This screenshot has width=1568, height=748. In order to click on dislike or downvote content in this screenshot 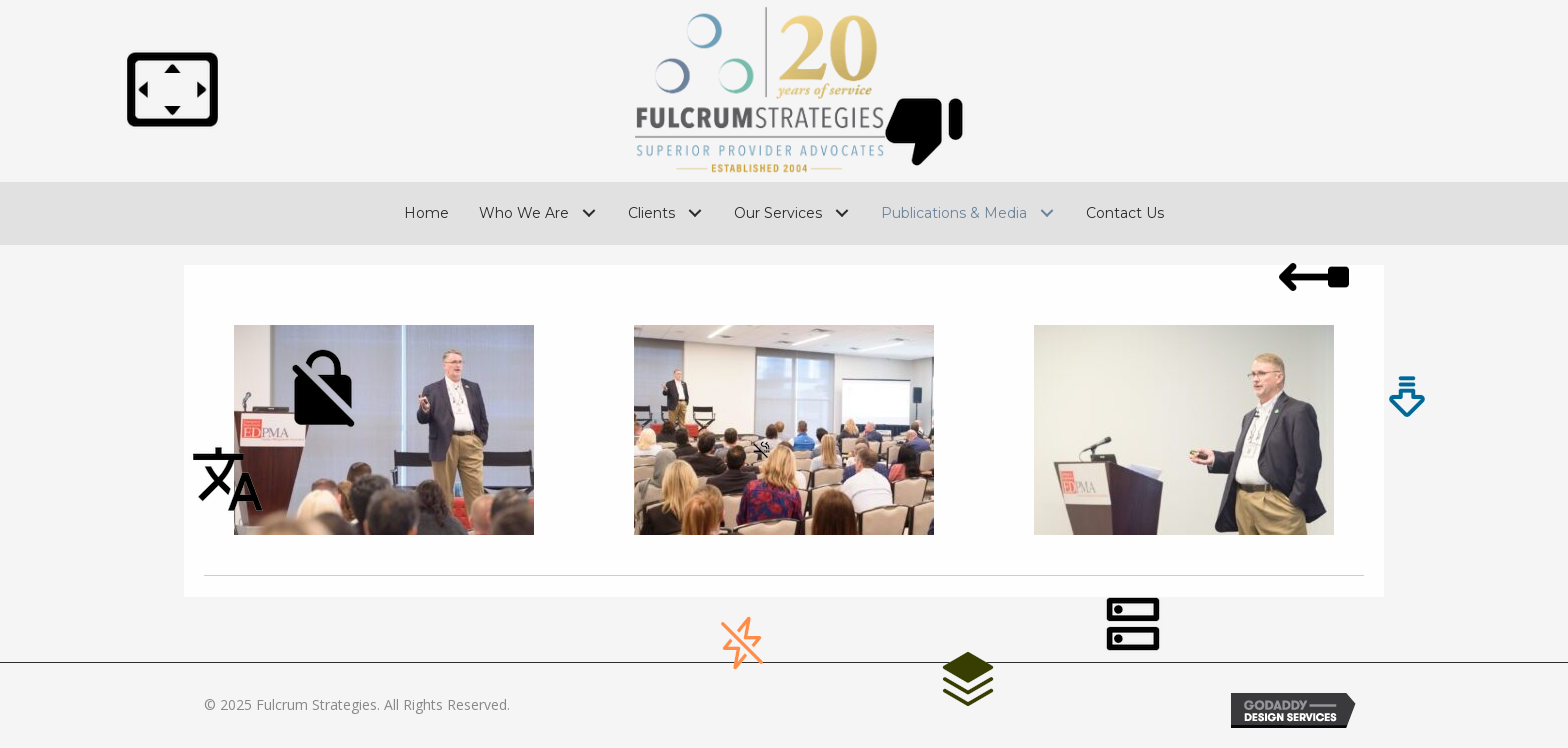, I will do `click(924, 129)`.